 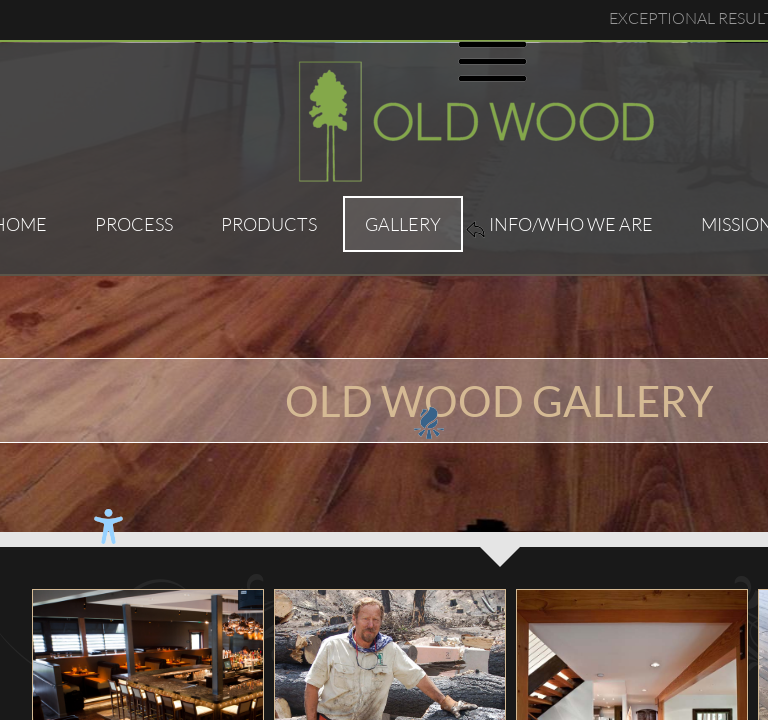 I want to click on access accessibility settings, so click(x=108, y=526).